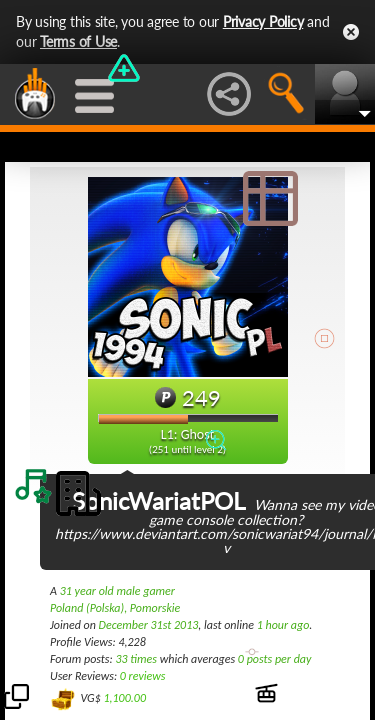 The width and height of the screenshot is (375, 720). What do you see at coordinates (324, 338) in the screenshot?
I see `stop media playback` at bounding box center [324, 338].